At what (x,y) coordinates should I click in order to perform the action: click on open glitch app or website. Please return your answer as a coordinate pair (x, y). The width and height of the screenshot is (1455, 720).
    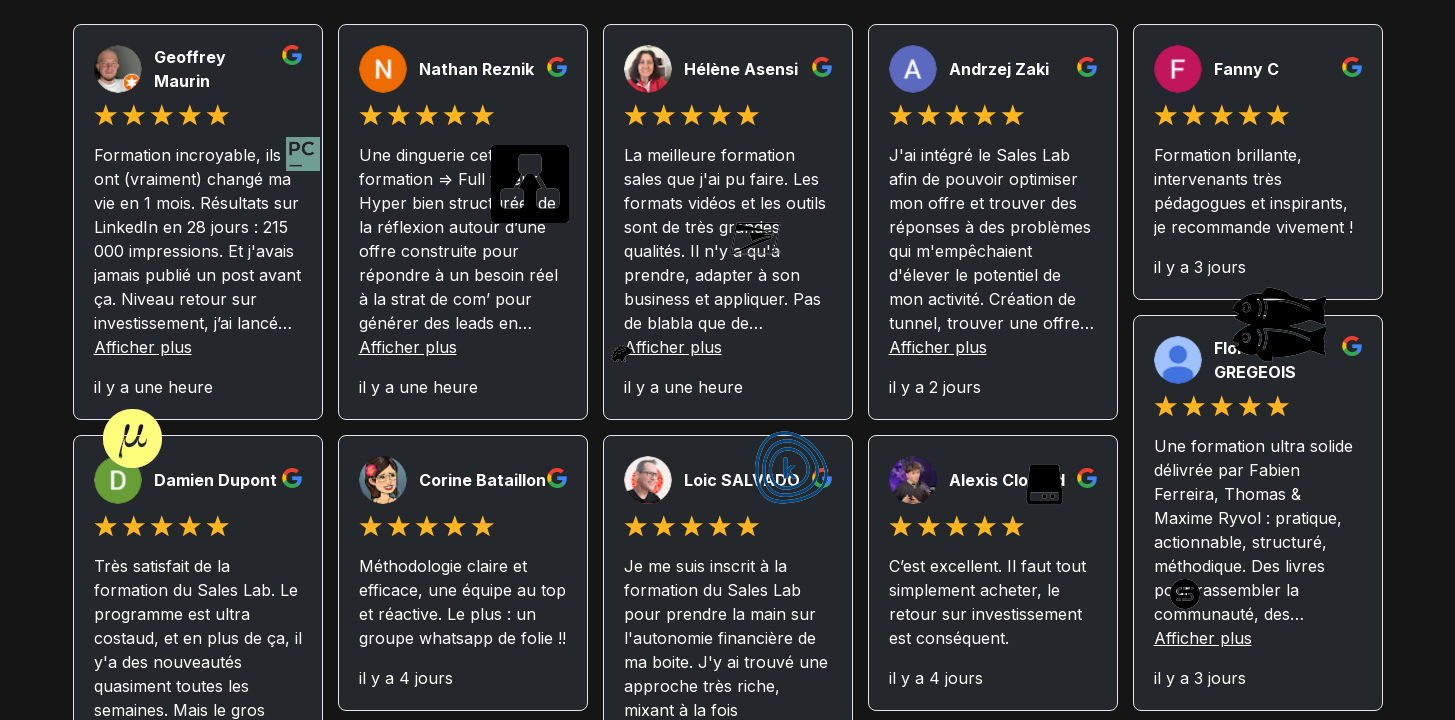
    Looking at the image, I should click on (1279, 324).